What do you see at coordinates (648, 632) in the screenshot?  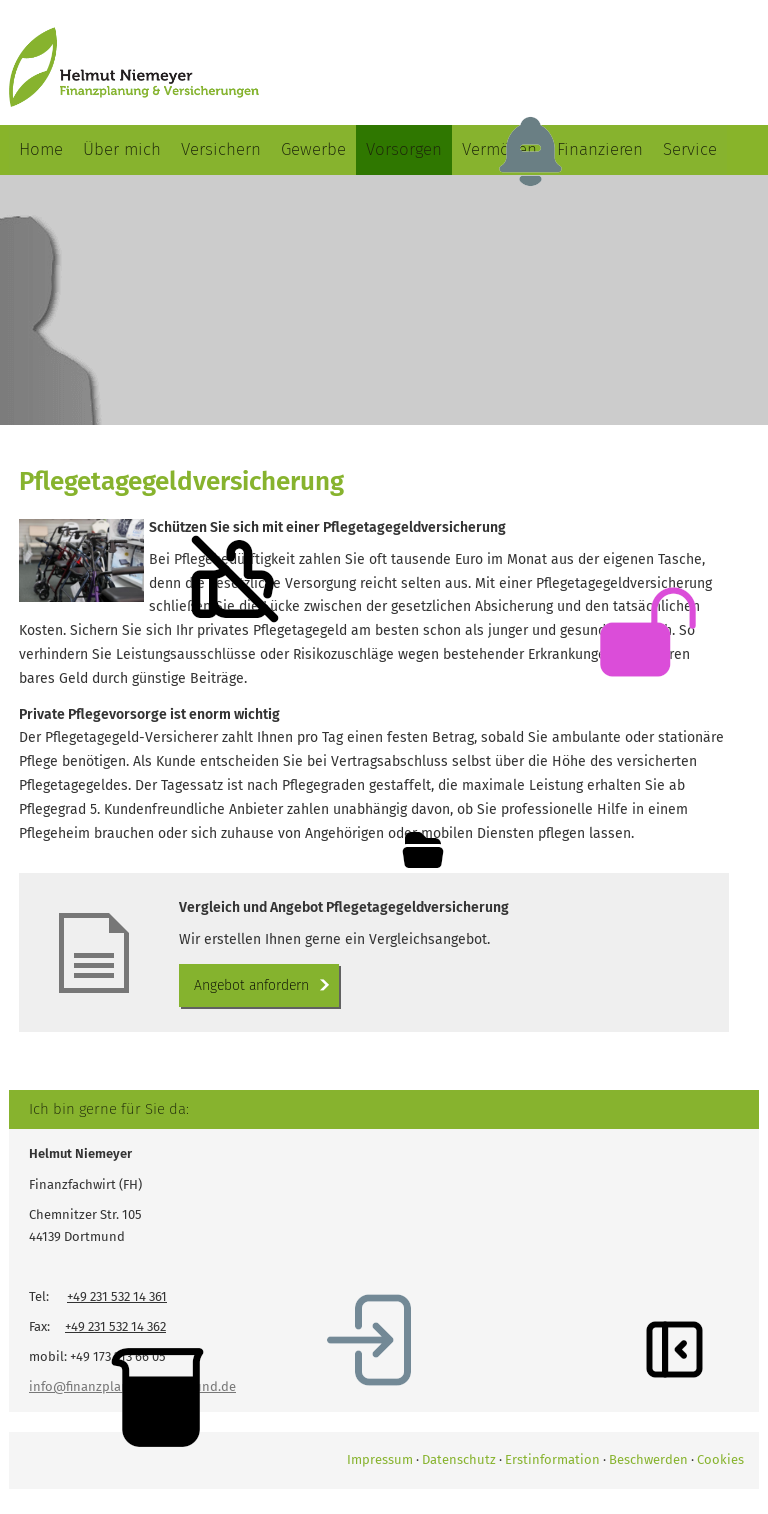 I see `unlocked or unsecured state` at bounding box center [648, 632].